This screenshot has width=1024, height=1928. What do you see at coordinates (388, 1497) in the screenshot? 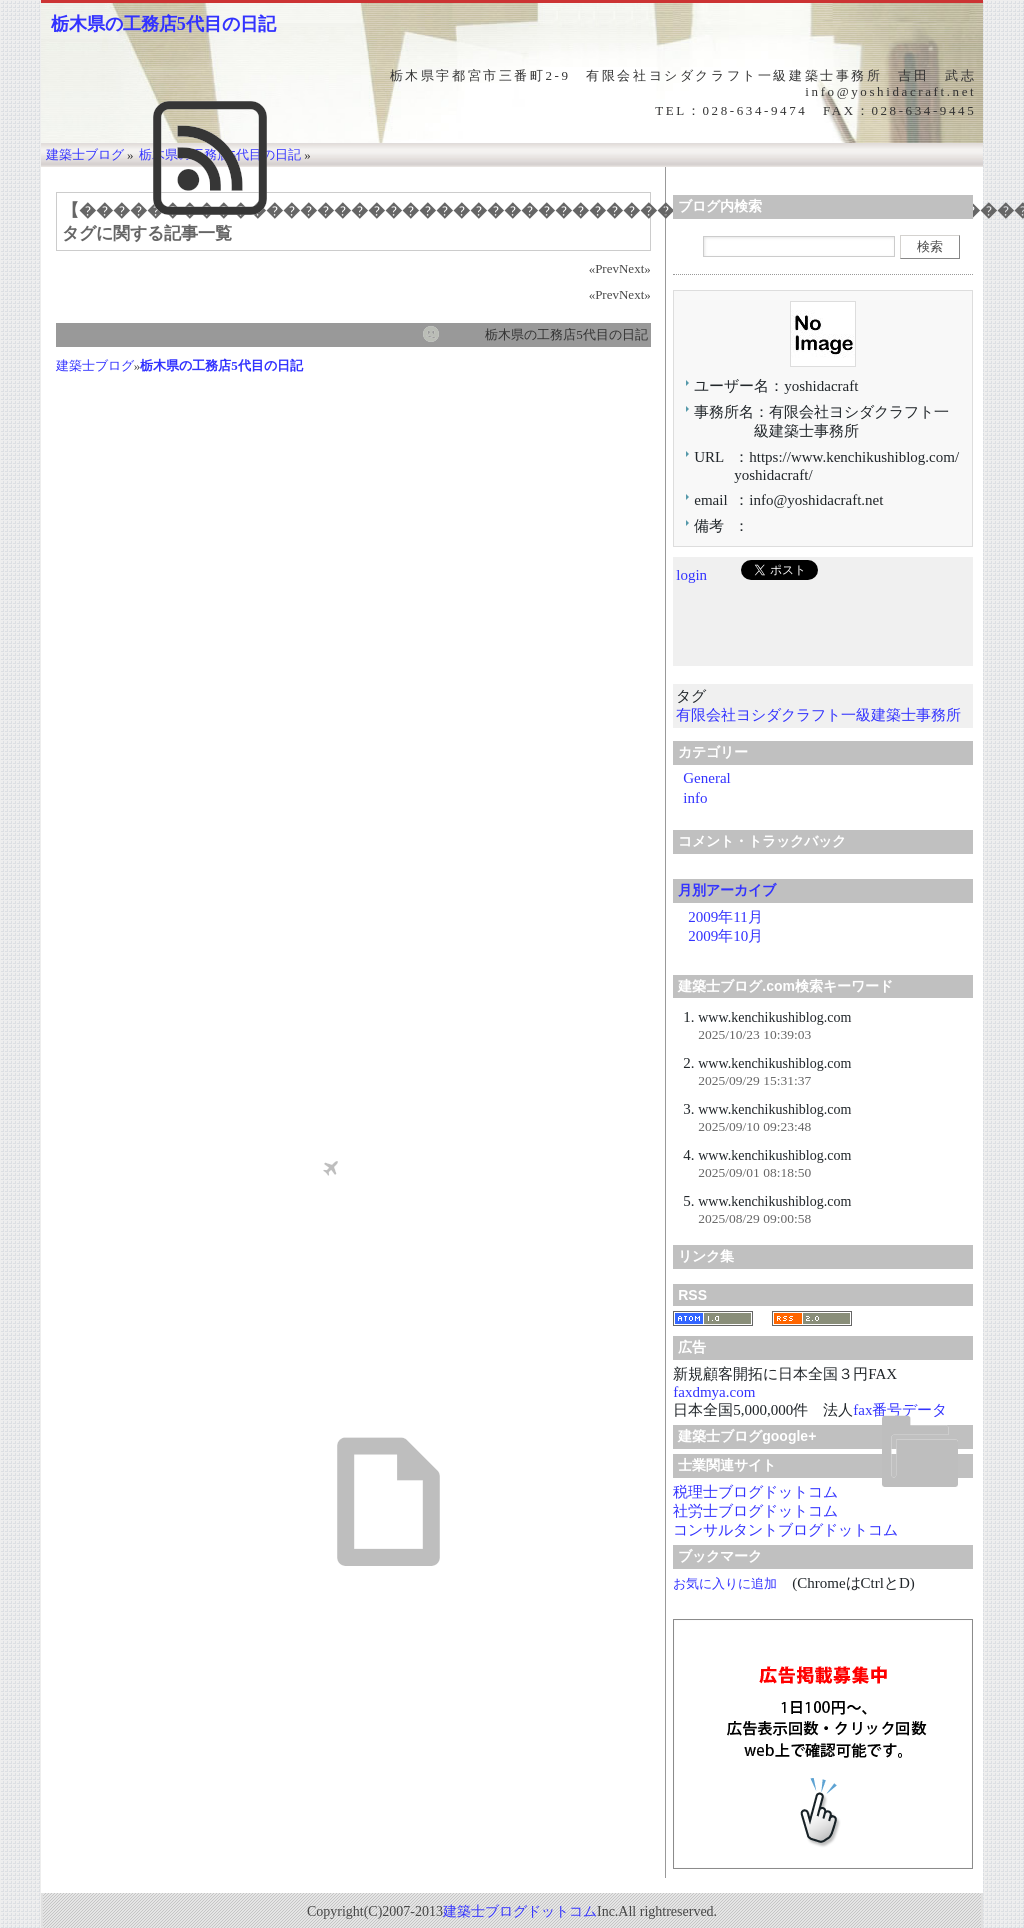
I see `open the documents folder` at bounding box center [388, 1497].